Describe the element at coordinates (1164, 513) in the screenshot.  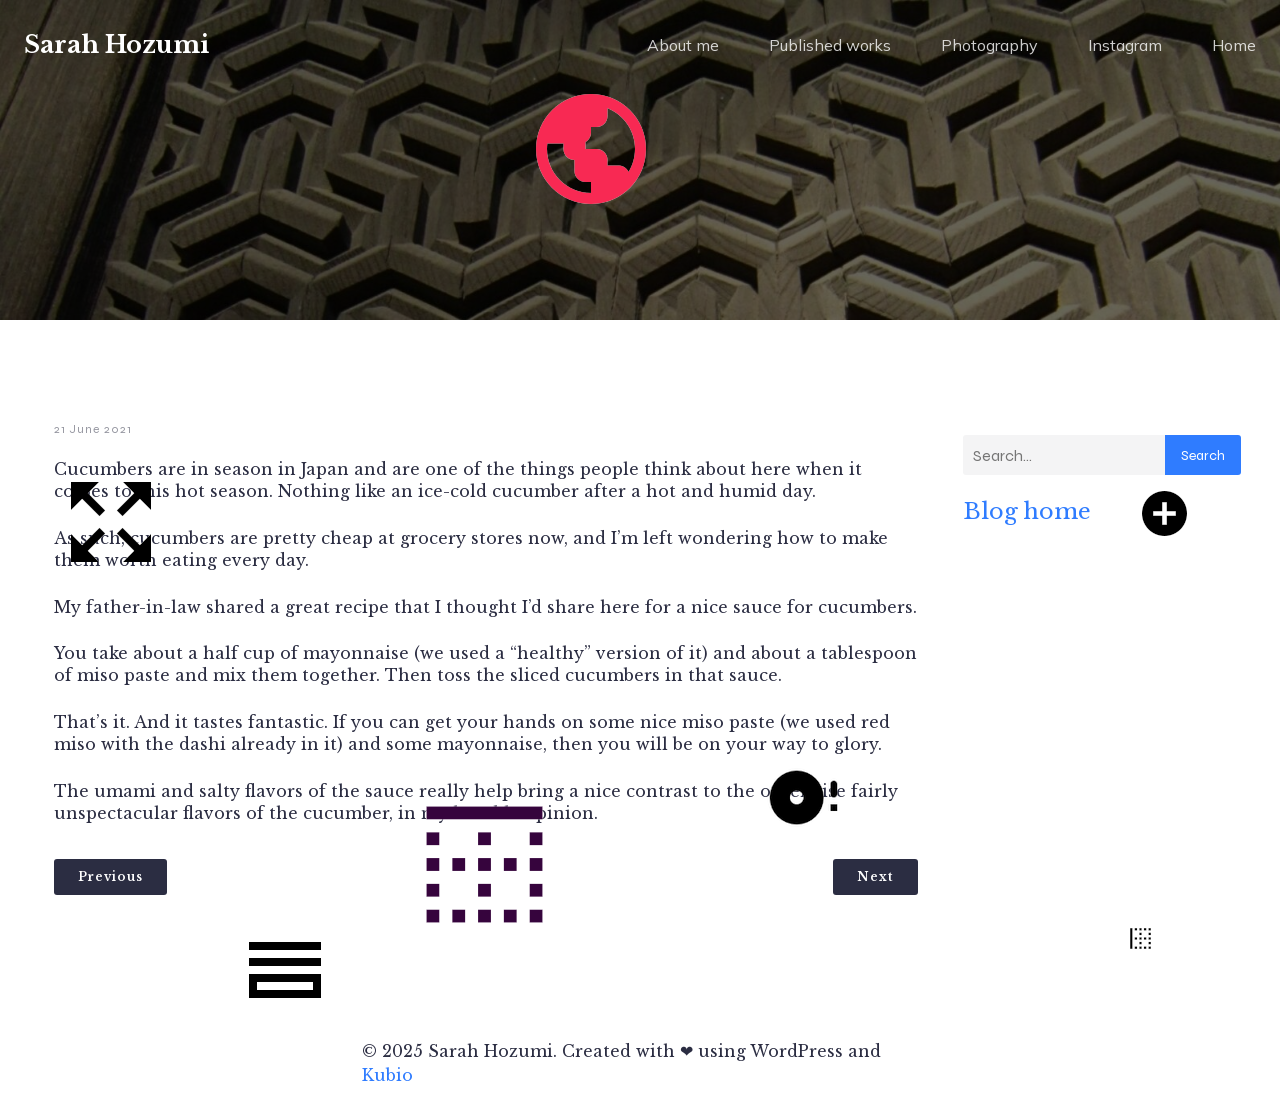
I see `add a new item` at that location.